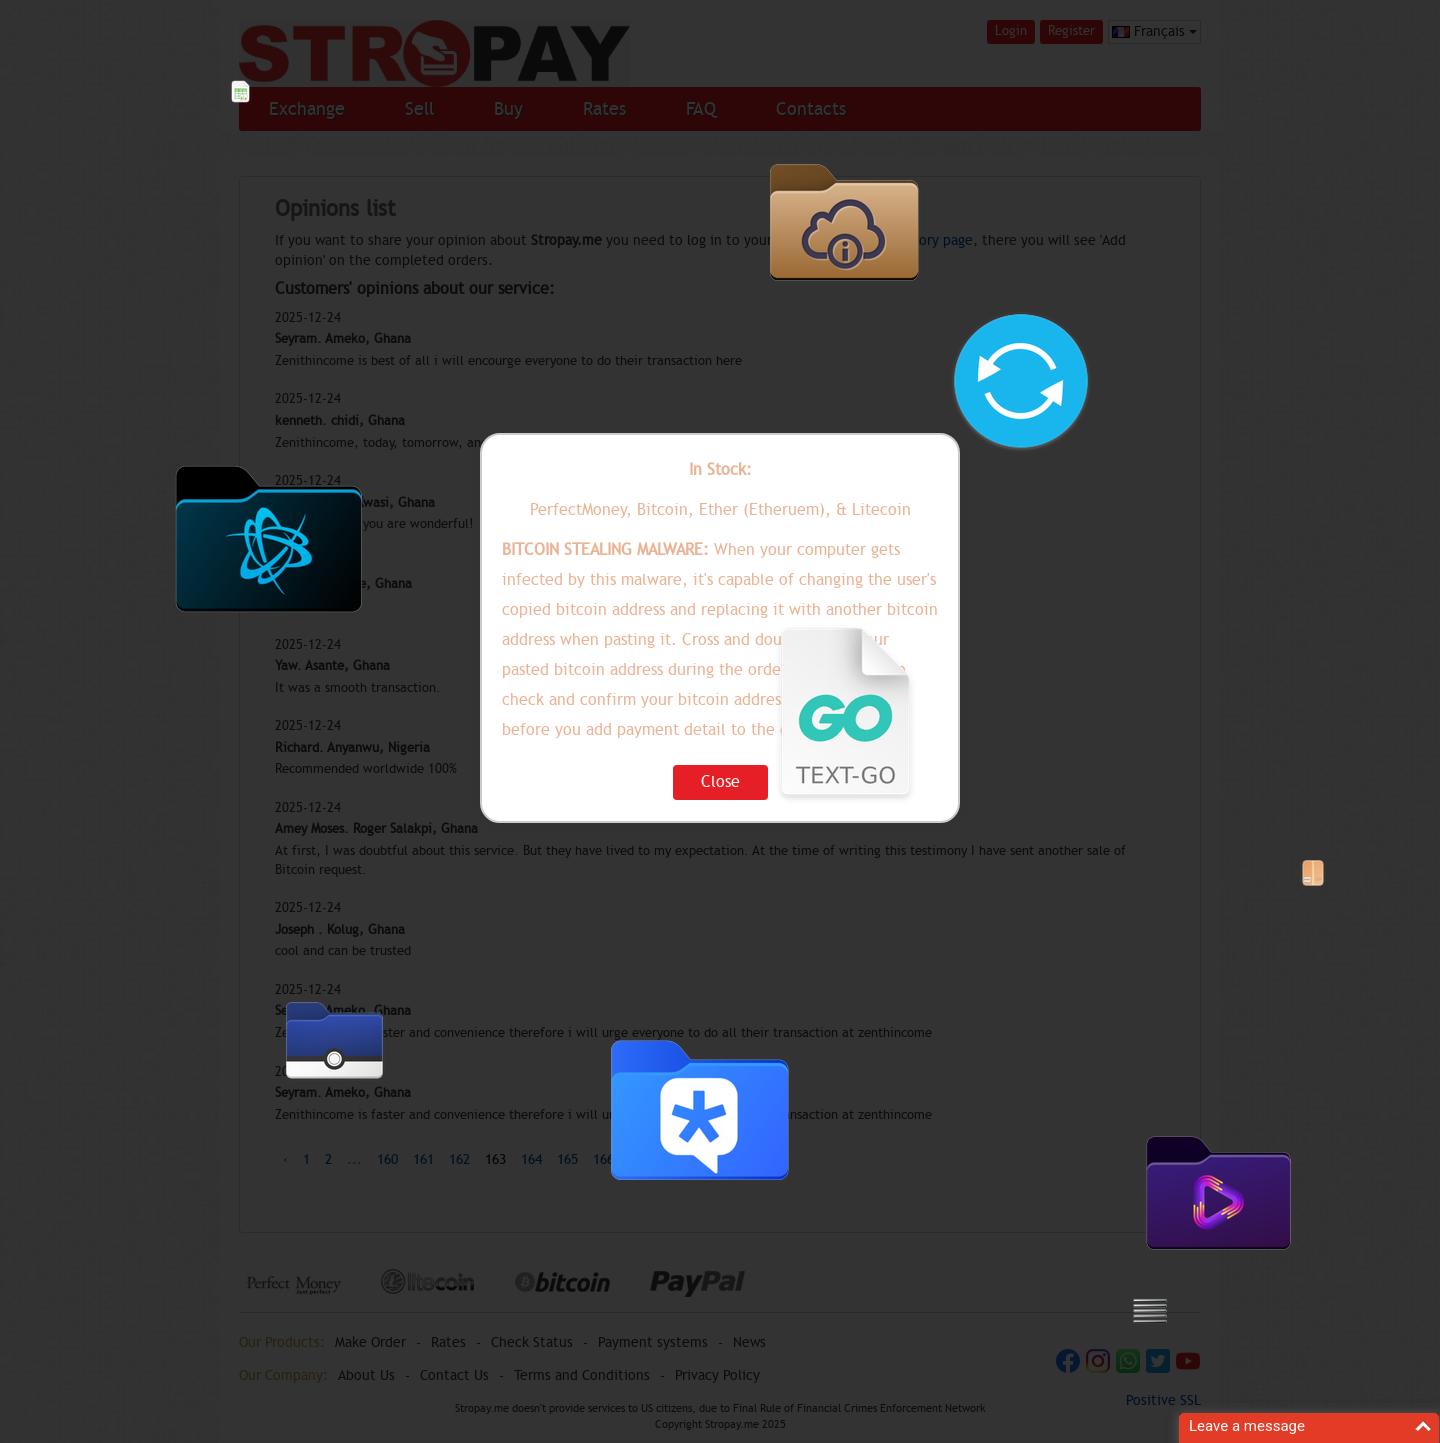 The width and height of the screenshot is (1440, 1443). I want to click on justify text to fill both margins, so click(1150, 1311).